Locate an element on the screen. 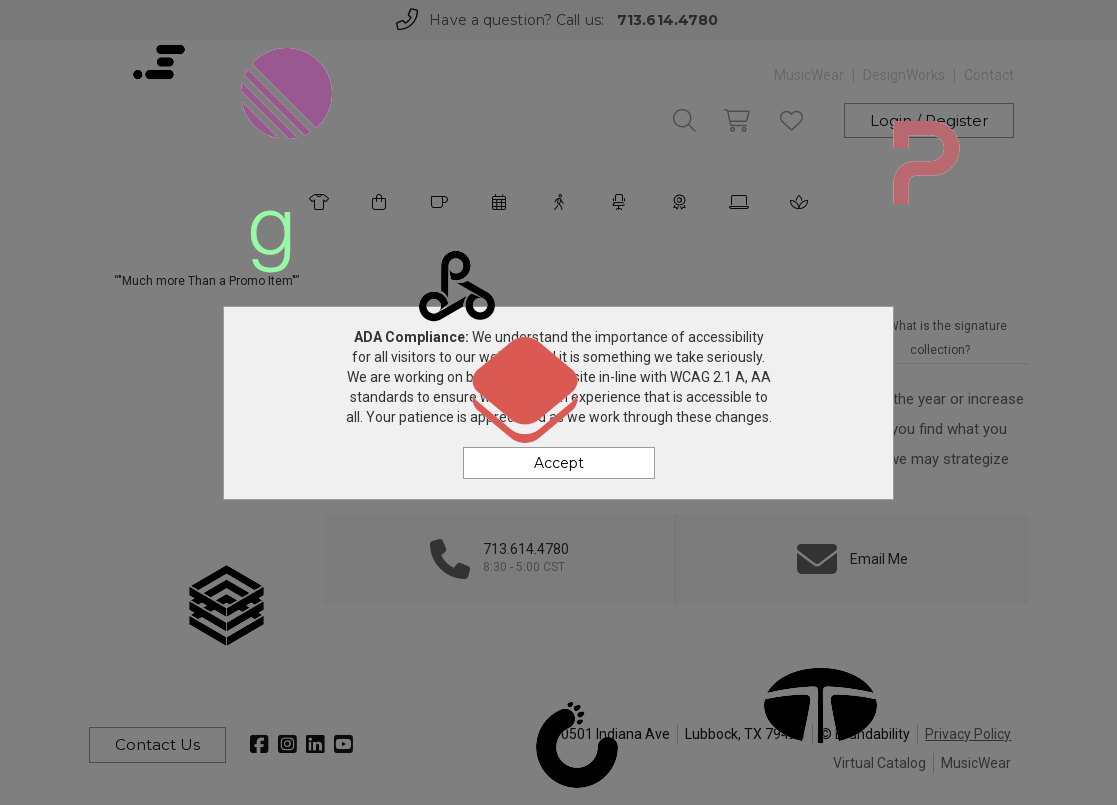  openlayers mapping library logo is located at coordinates (525, 390).